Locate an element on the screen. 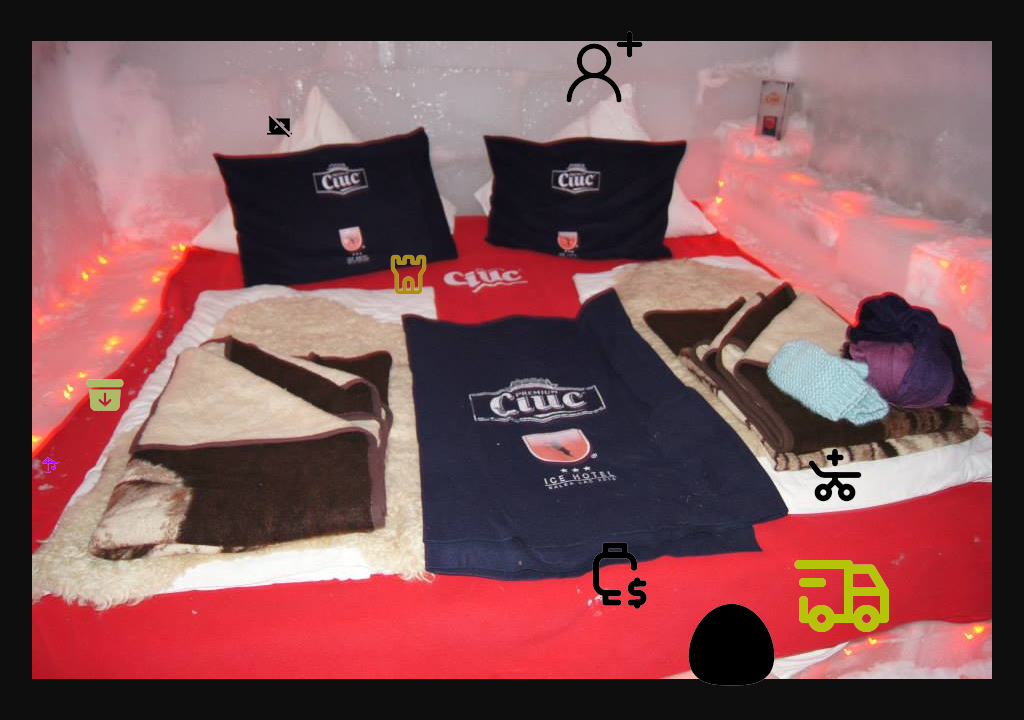 This screenshot has height=720, width=1024. access emergency medical bed availability is located at coordinates (835, 475).